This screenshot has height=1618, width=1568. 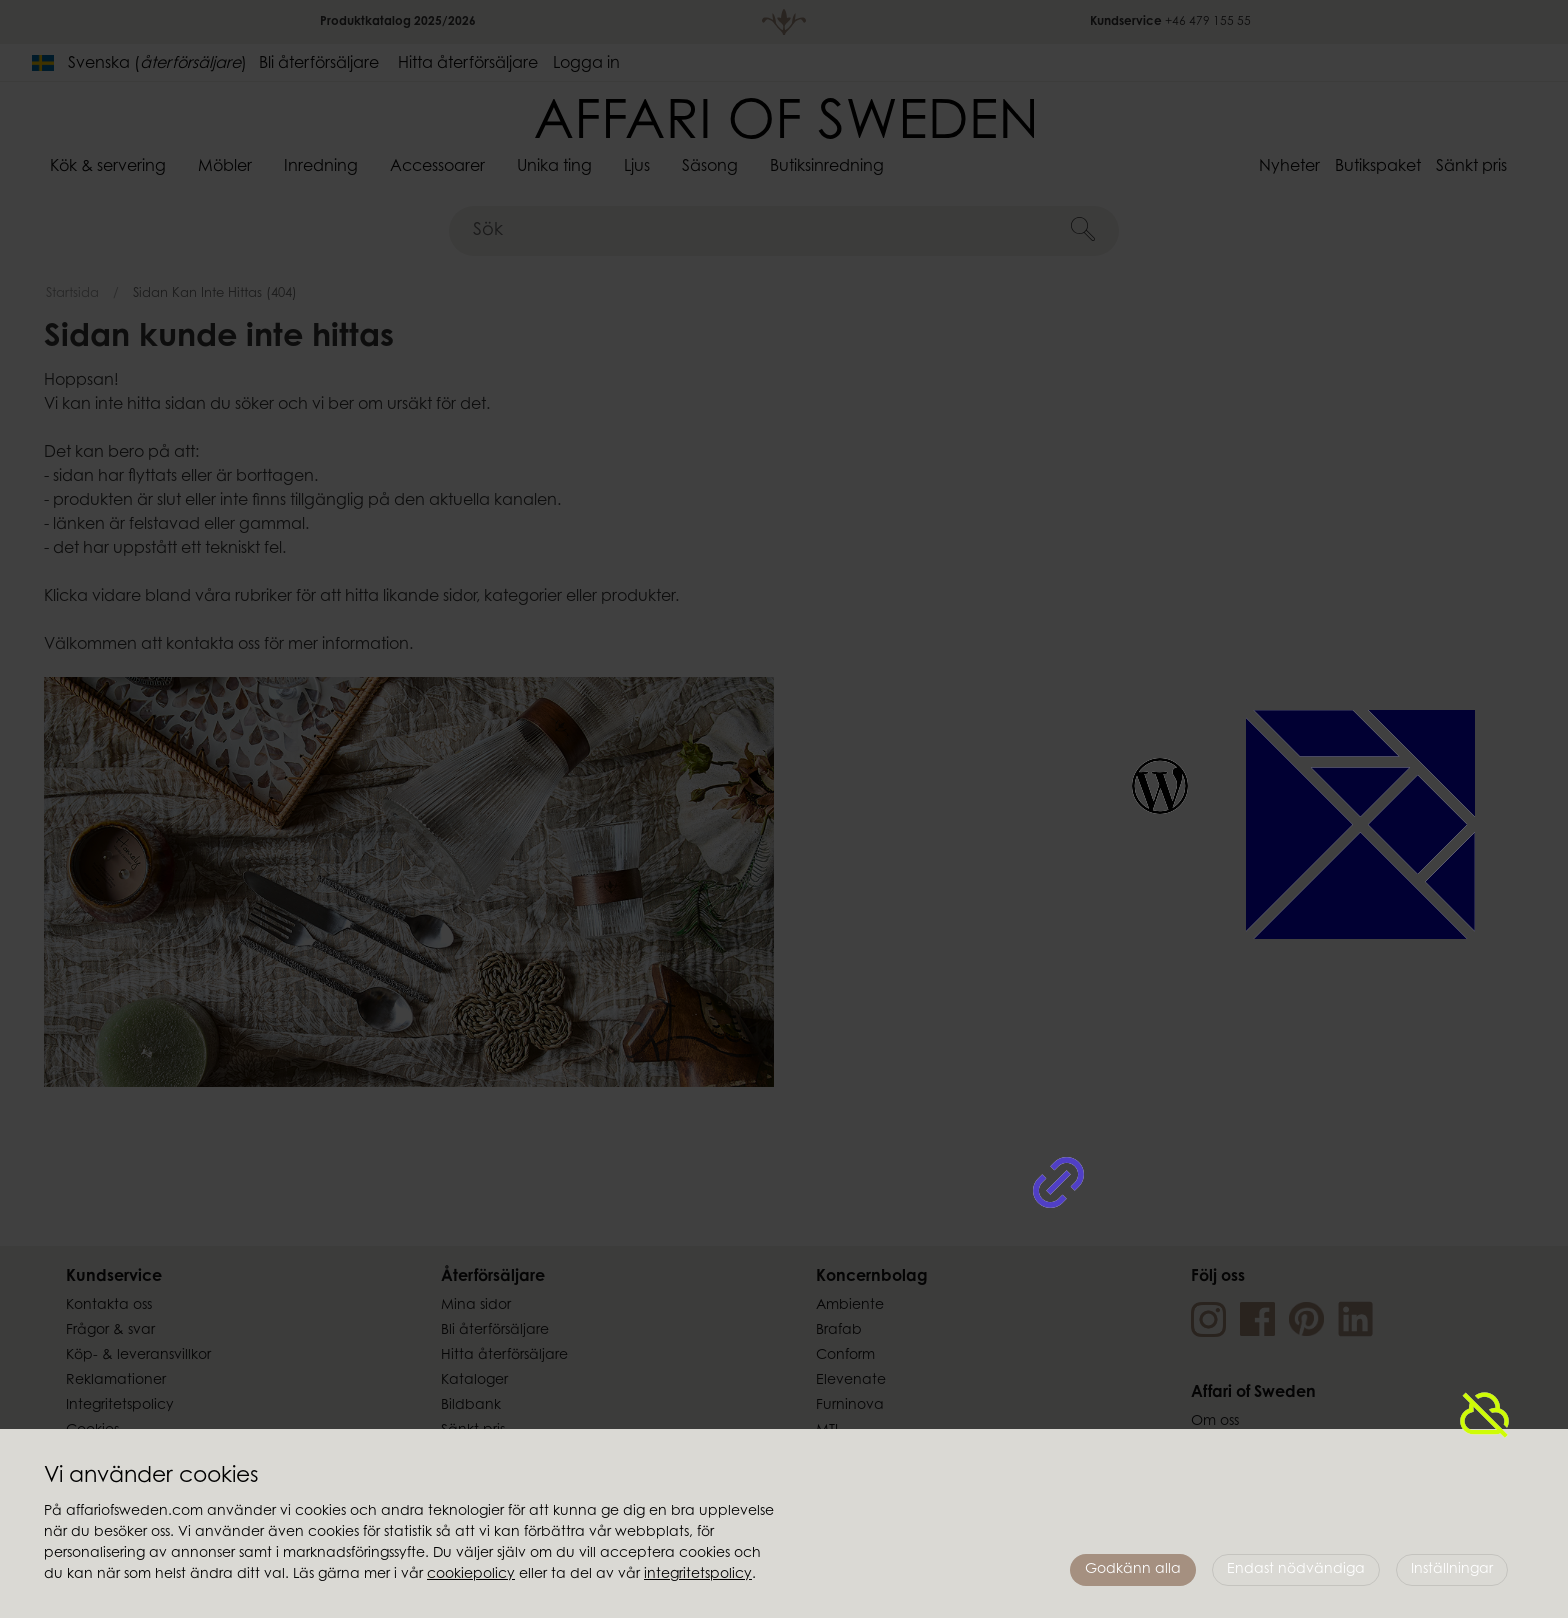 I want to click on open the WordPress app, so click(x=1160, y=786).